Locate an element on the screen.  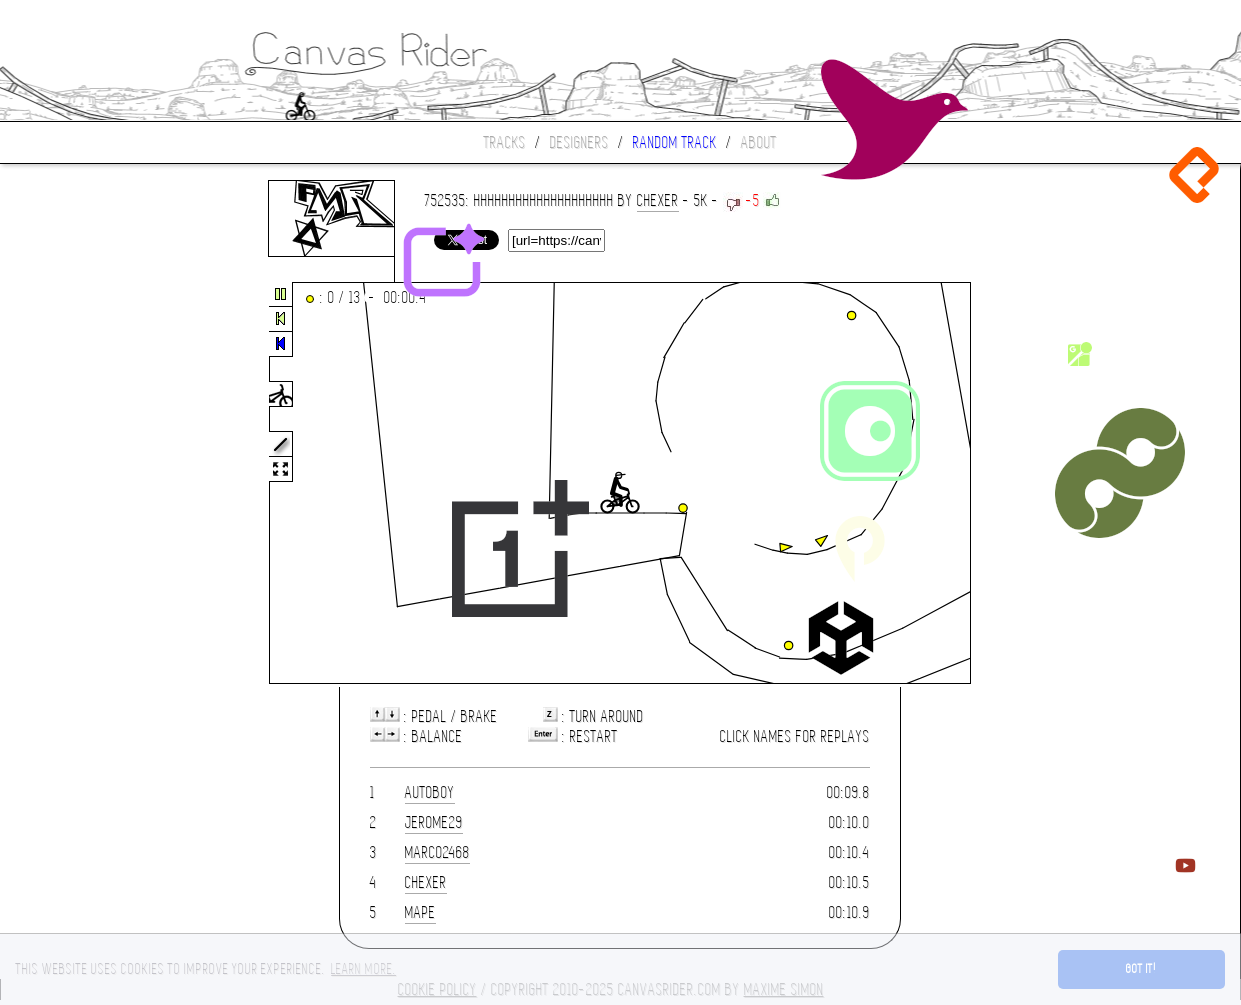
ariakit brand logo is located at coordinates (870, 431).